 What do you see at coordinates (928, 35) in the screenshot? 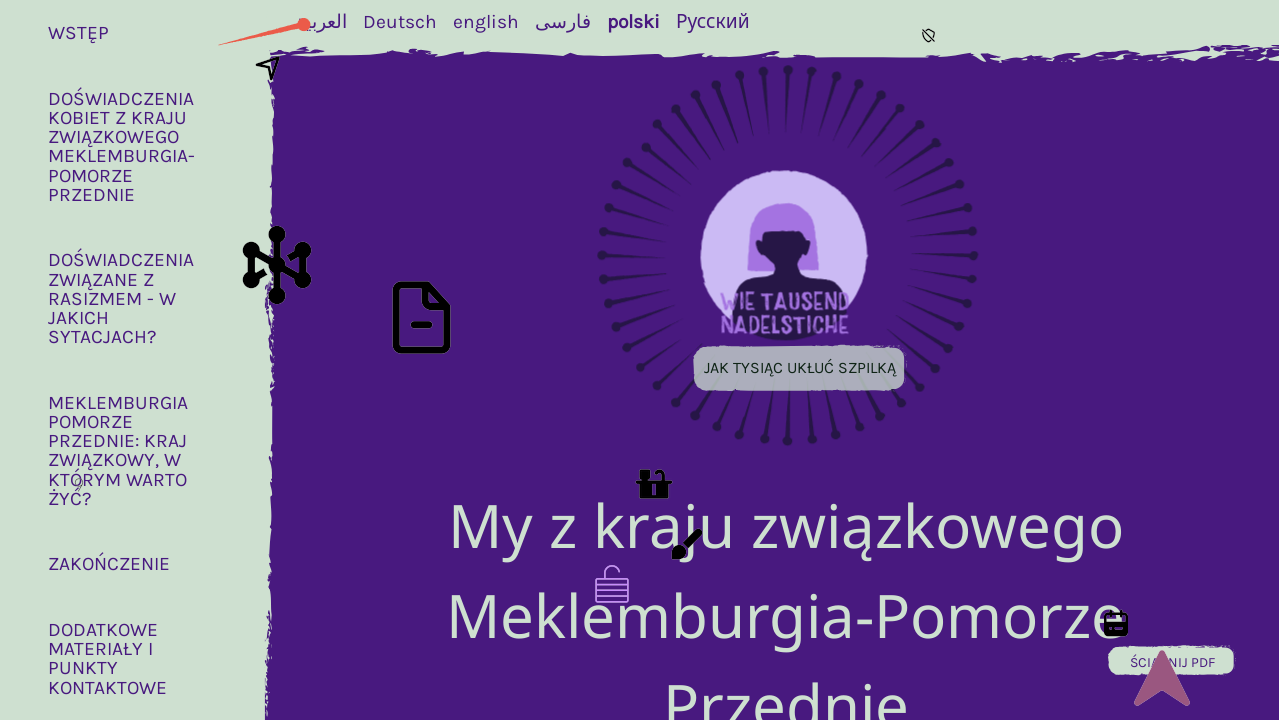
I see `disable security protection` at bounding box center [928, 35].